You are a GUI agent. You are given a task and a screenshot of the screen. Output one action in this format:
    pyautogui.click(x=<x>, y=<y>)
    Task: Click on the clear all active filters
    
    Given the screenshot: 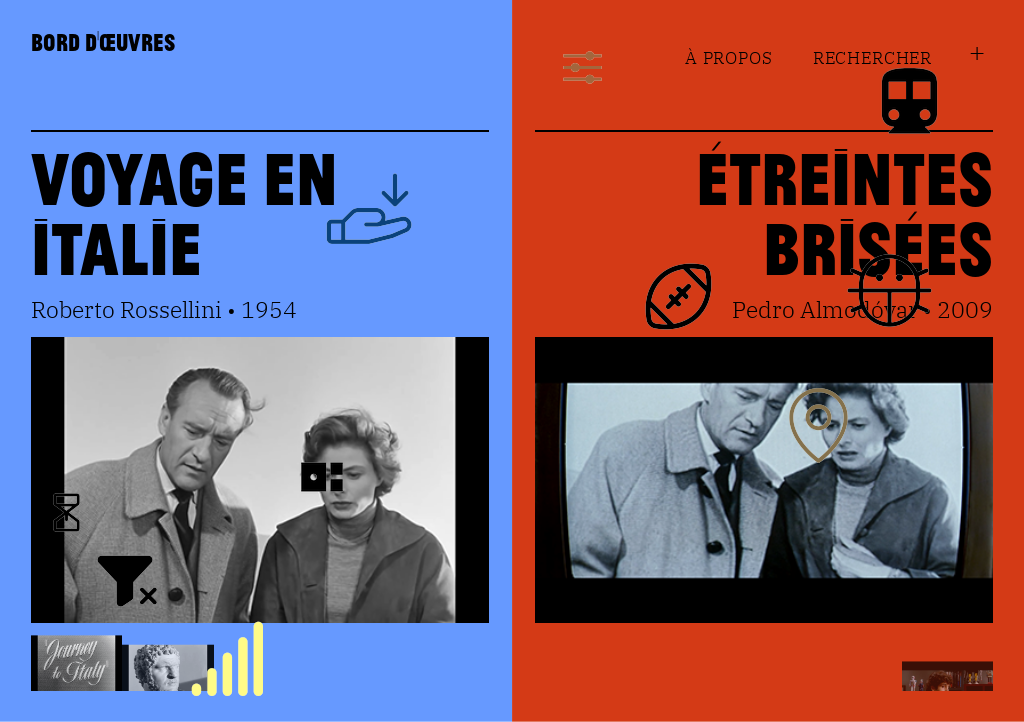 What is the action you would take?
    pyautogui.click(x=125, y=579)
    